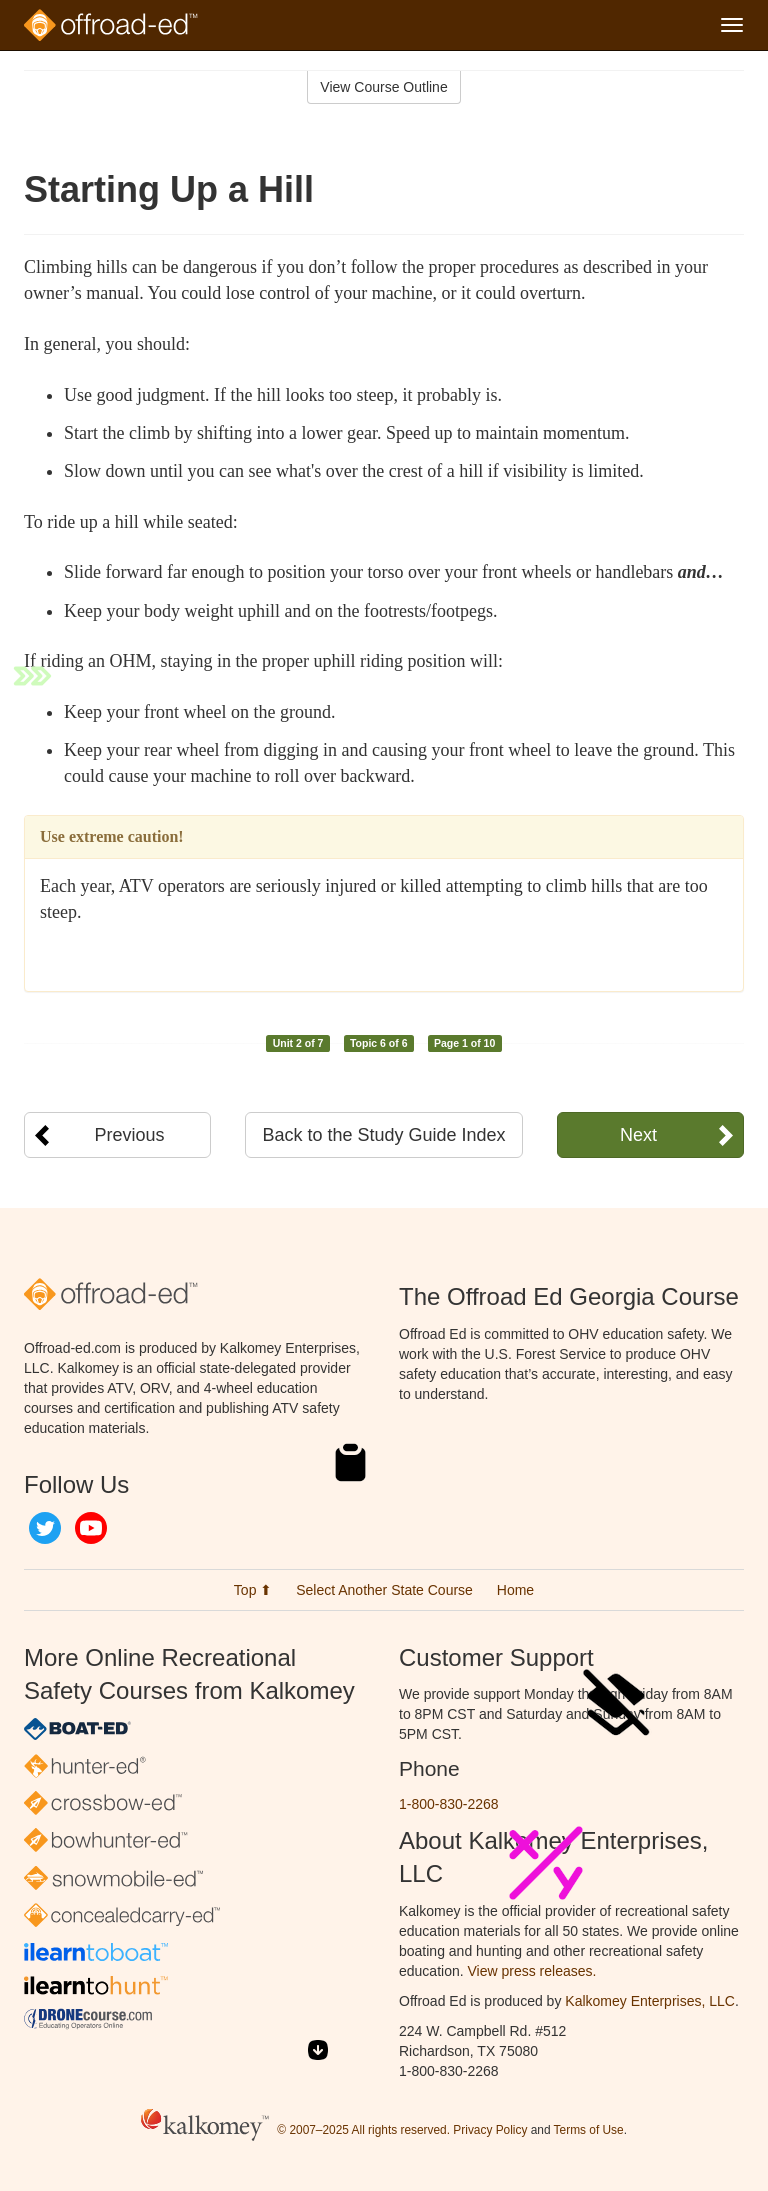 The height and width of the screenshot is (2191, 768). I want to click on inertia.js framework logo, so click(32, 676).